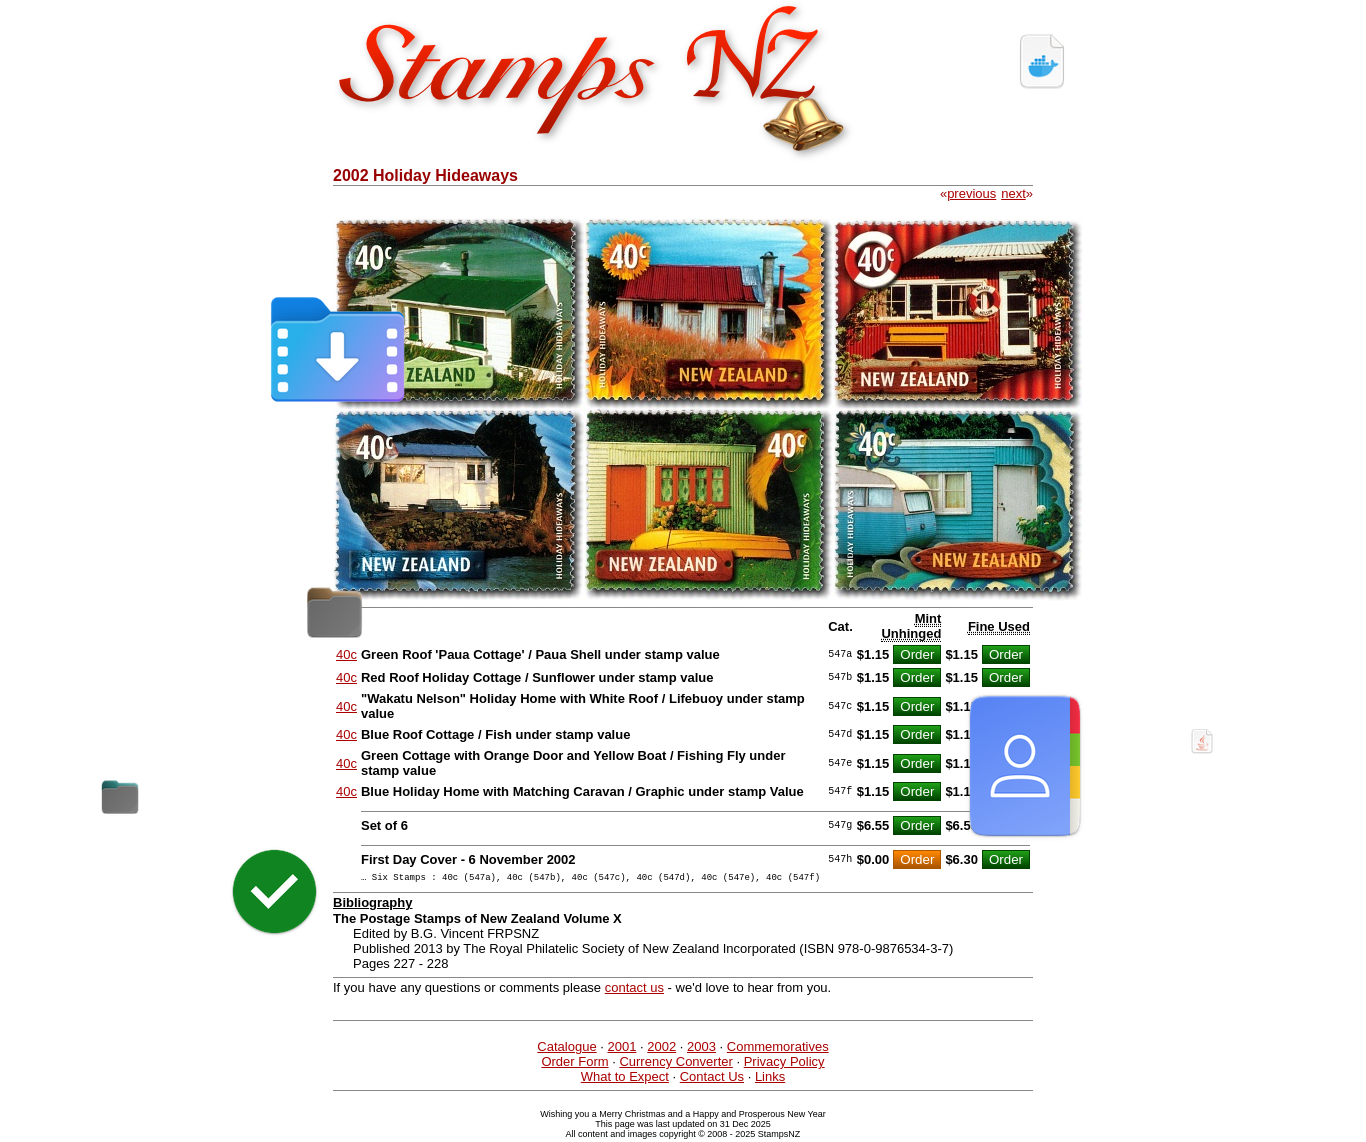 The width and height of the screenshot is (1366, 1142). Describe the element at coordinates (337, 353) in the screenshot. I see `open folder containing downloaded videos` at that location.